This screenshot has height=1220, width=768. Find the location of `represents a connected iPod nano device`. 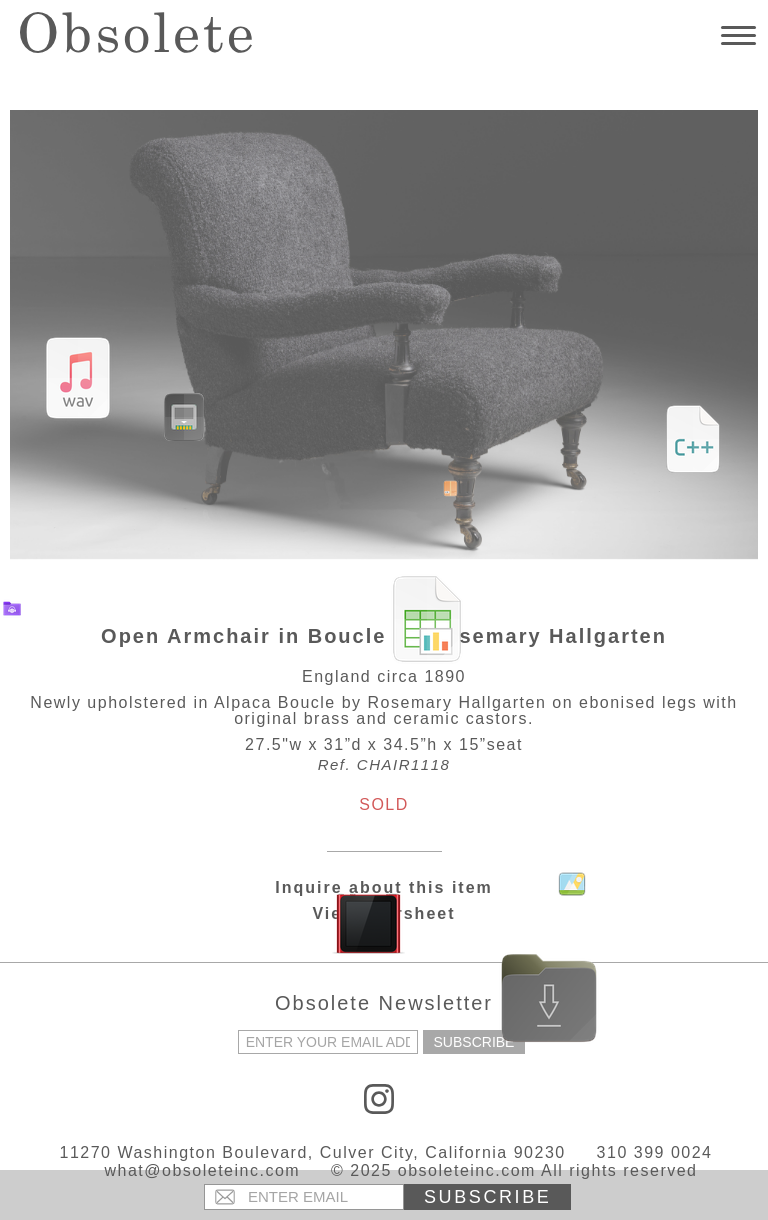

represents a connected iPod nano device is located at coordinates (368, 923).